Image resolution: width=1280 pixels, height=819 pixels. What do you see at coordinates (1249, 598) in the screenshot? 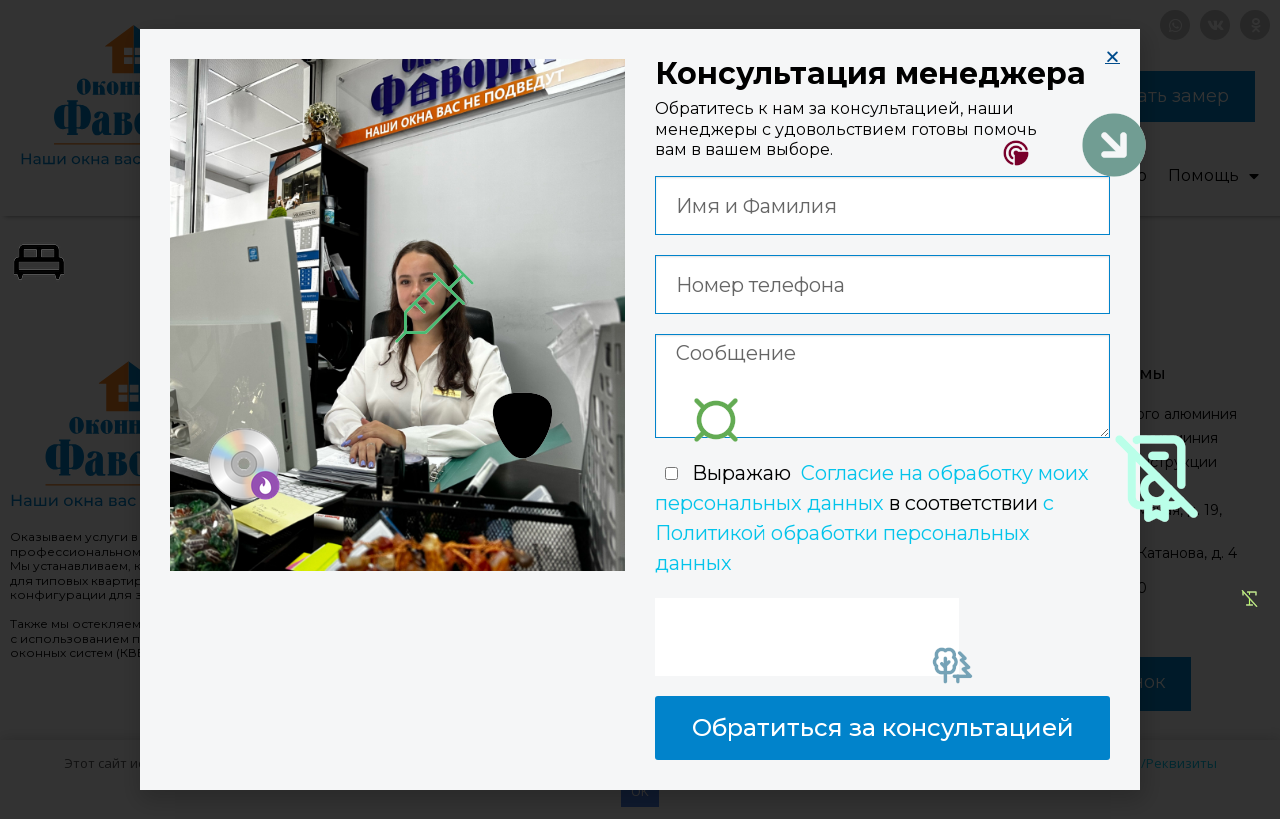
I see `disable text formatting` at bounding box center [1249, 598].